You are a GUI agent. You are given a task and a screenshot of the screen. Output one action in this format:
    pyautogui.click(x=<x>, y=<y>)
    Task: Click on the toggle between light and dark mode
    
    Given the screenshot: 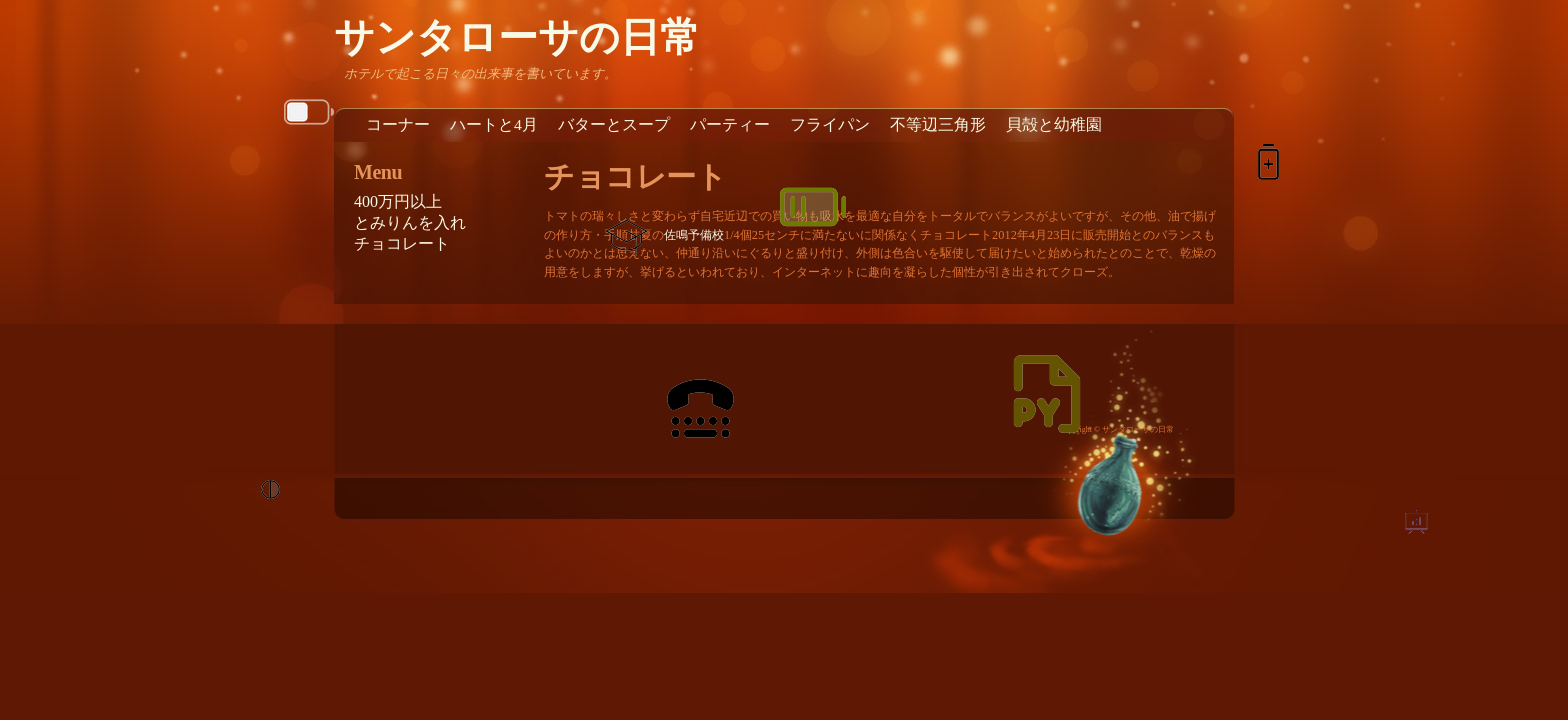 What is the action you would take?
    pyautogui.click(x=270, y=489)
    